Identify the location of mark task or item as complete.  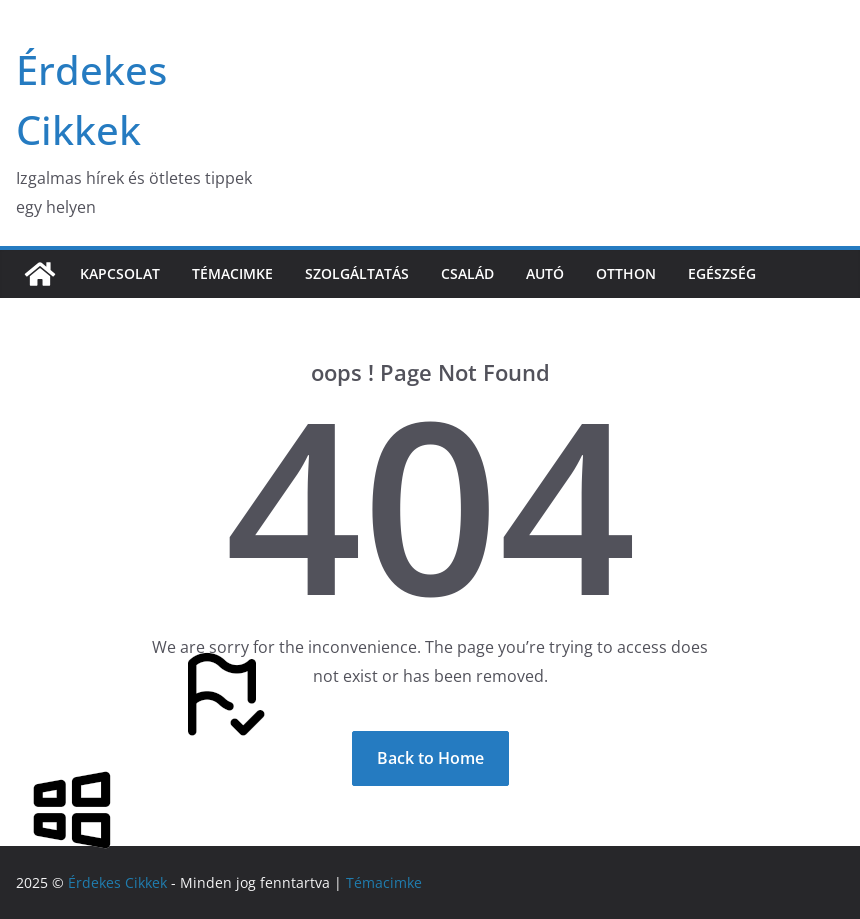
(222, 693).